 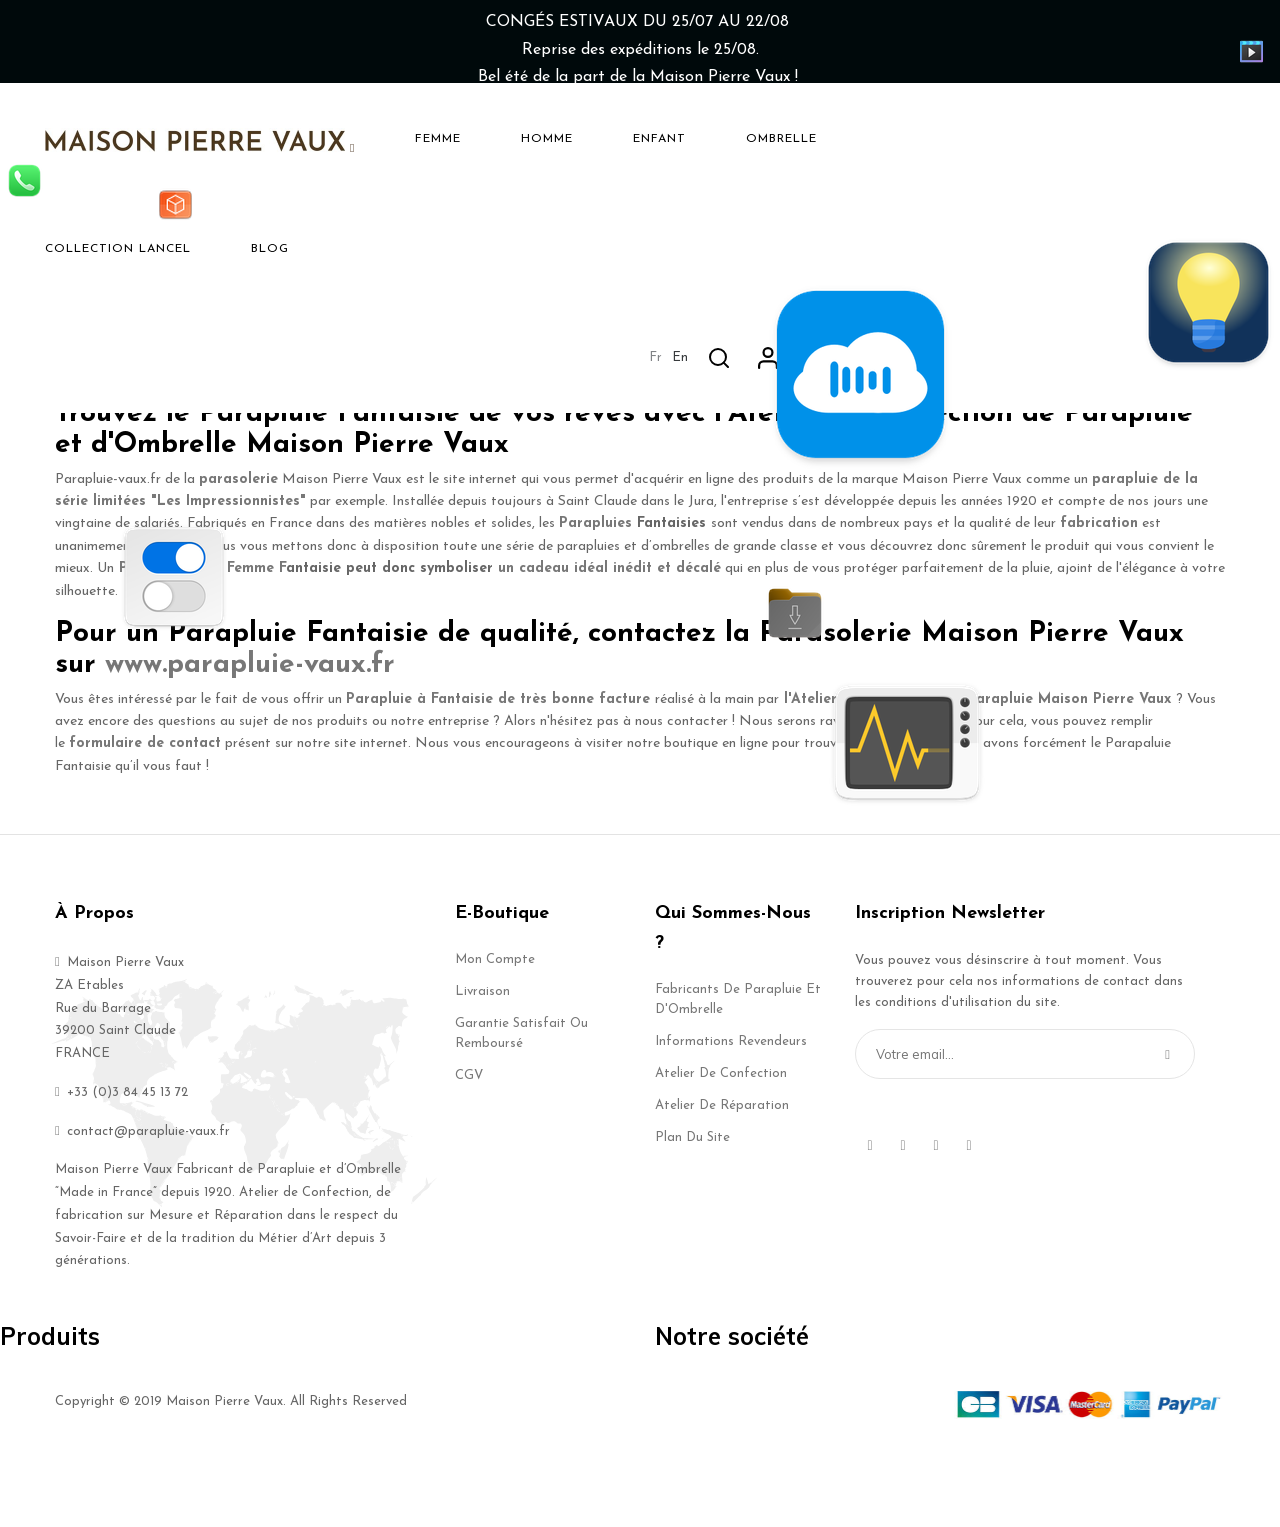 I want to click on open photometric viewer app, so click(x=1208, y=302).